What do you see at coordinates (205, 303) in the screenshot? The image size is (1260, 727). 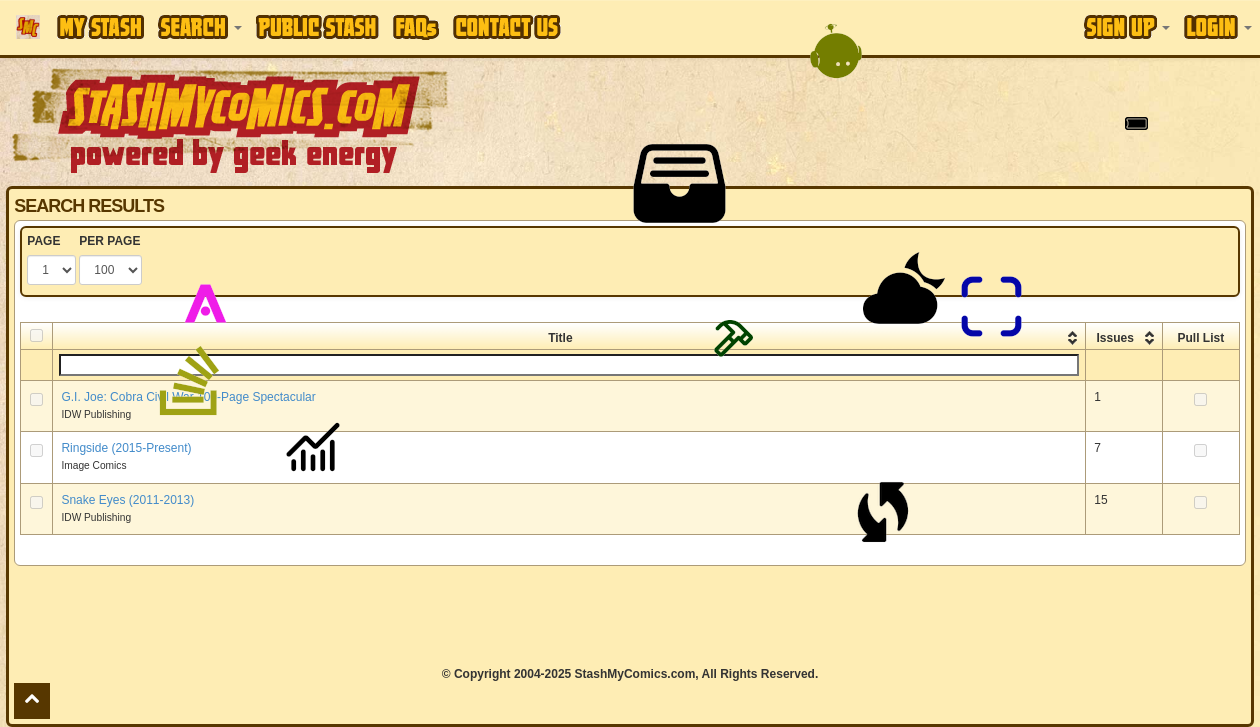 I see `ionic appflow logo` at bounding box center [205, 303].